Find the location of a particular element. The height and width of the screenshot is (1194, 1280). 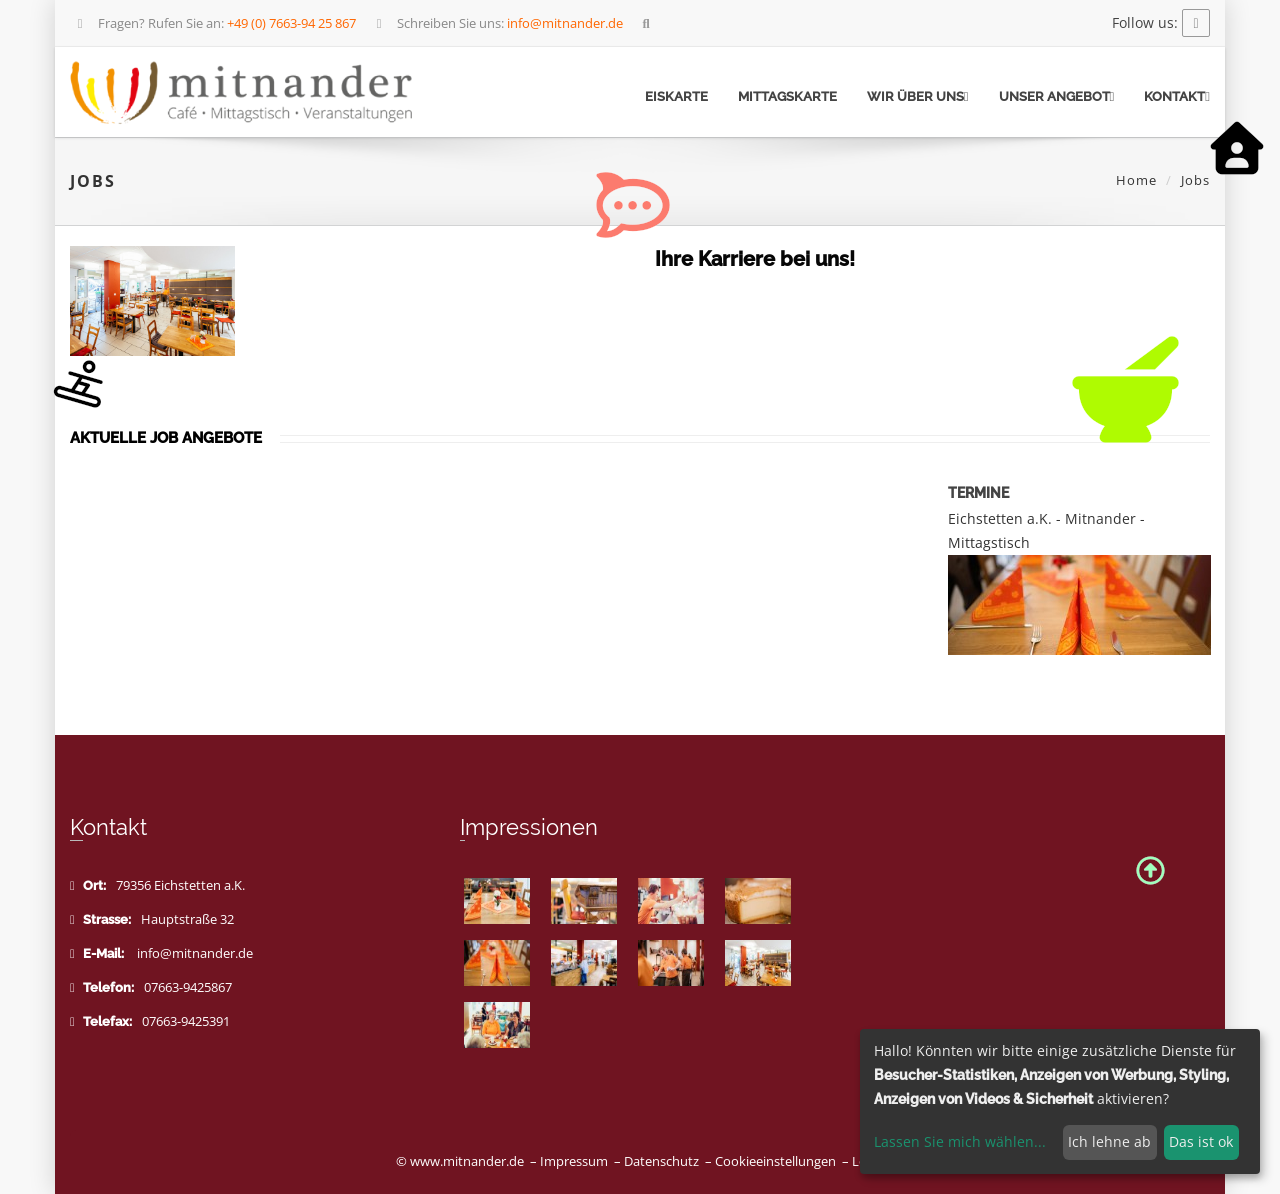

scroll to top of page is located at coordinates (1150, 870).